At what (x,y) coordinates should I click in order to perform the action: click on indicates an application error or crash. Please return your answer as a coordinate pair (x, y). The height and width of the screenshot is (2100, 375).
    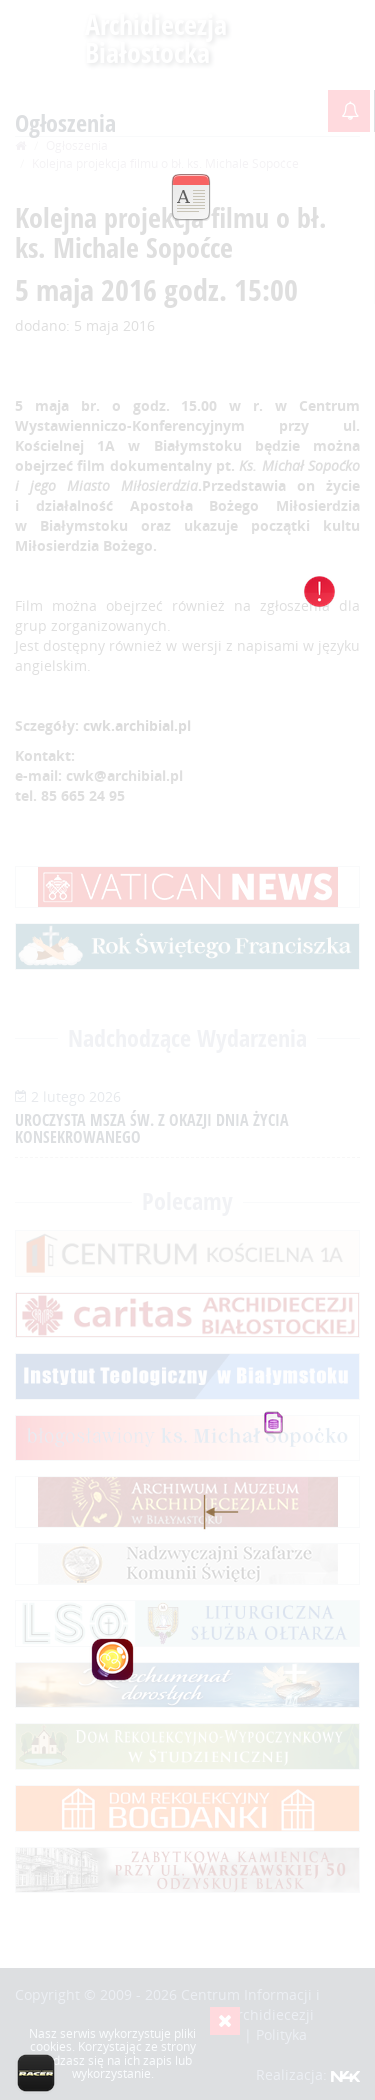
    Looking at the image, I should click on (319, 591).